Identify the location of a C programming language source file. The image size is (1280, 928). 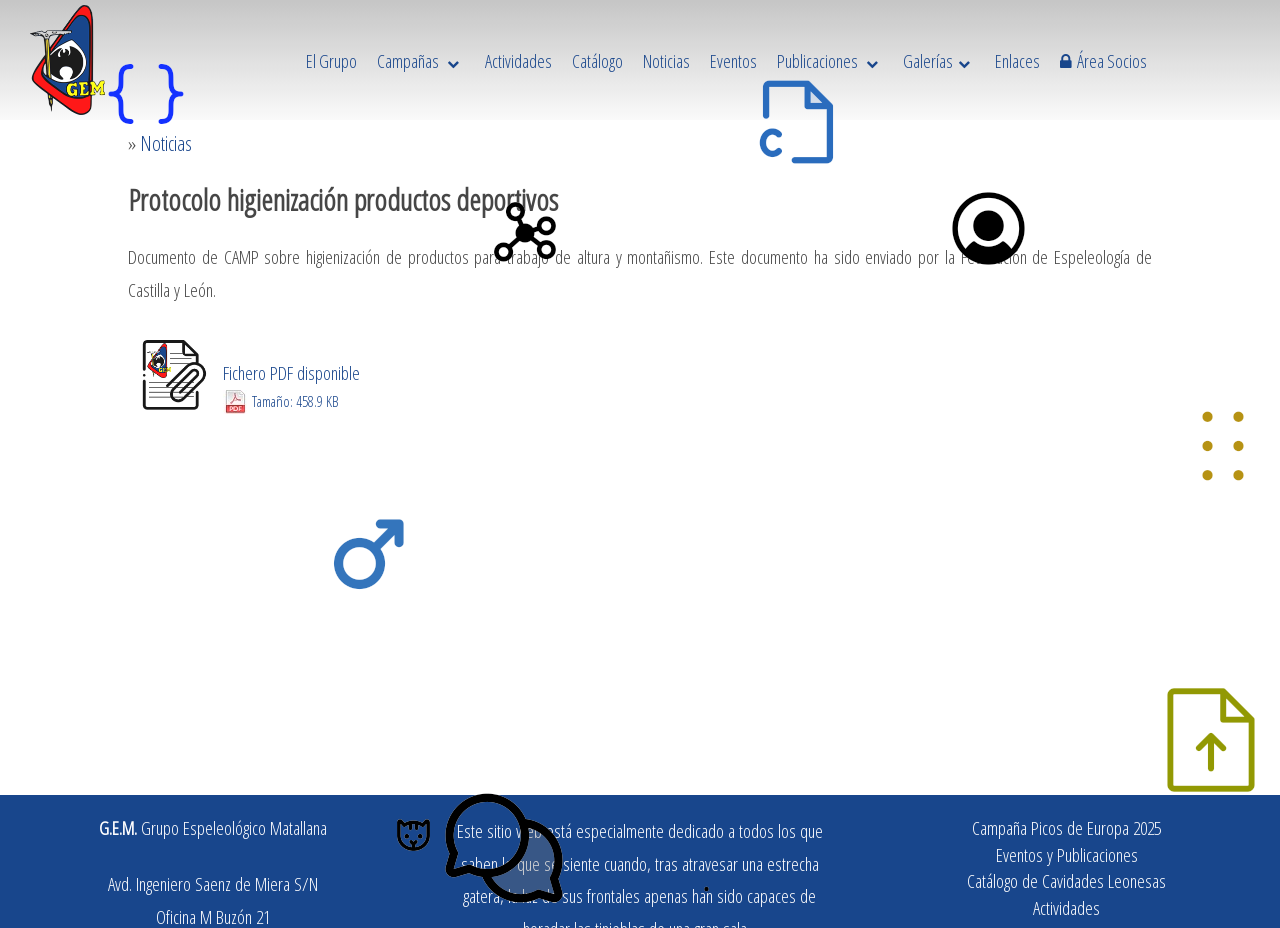
(798, 122).